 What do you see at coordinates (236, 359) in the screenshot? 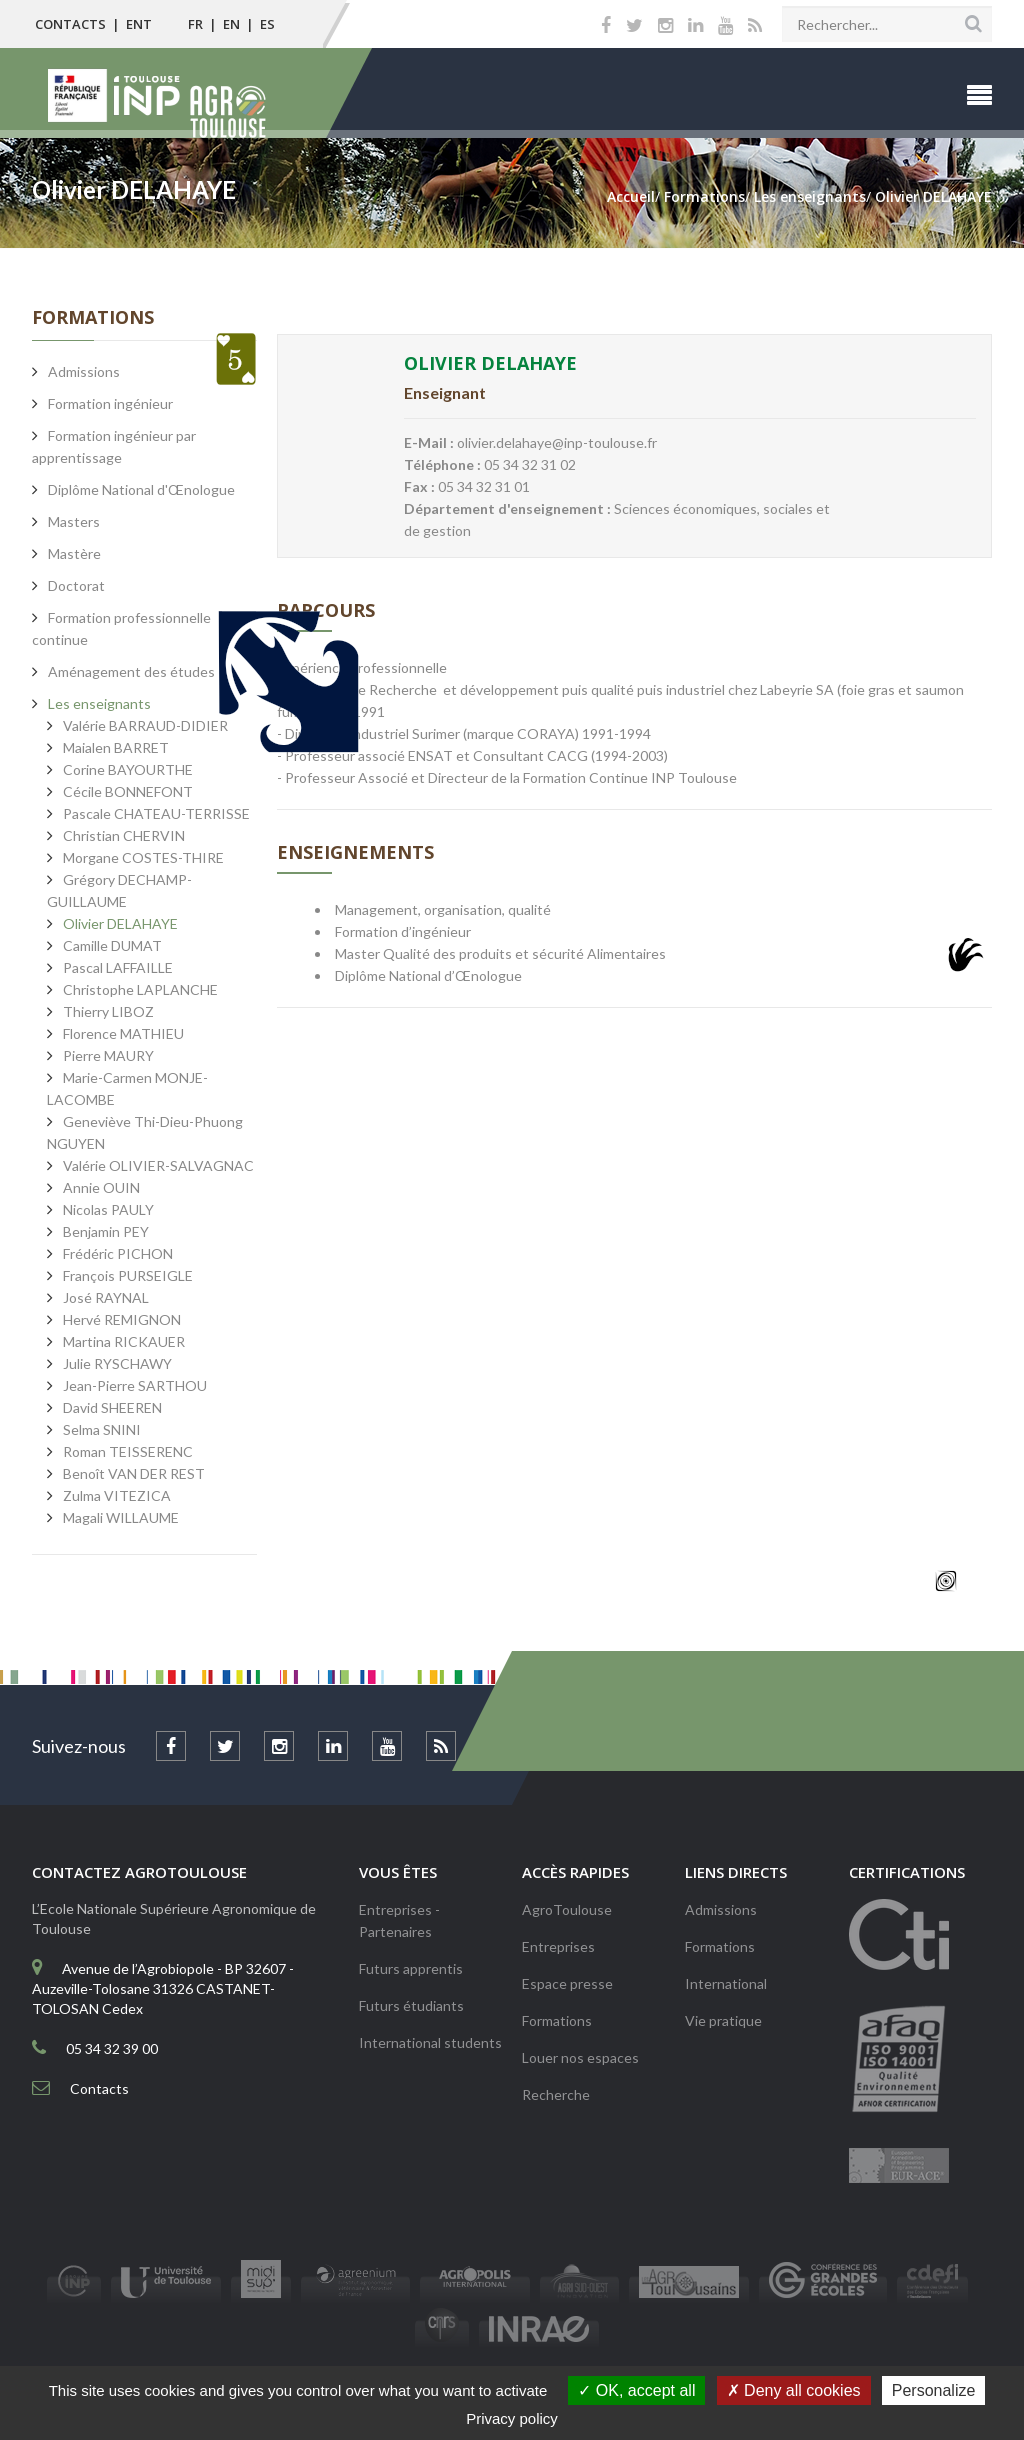
I see `five of hearts playing card` at bounding box center [236, 359].